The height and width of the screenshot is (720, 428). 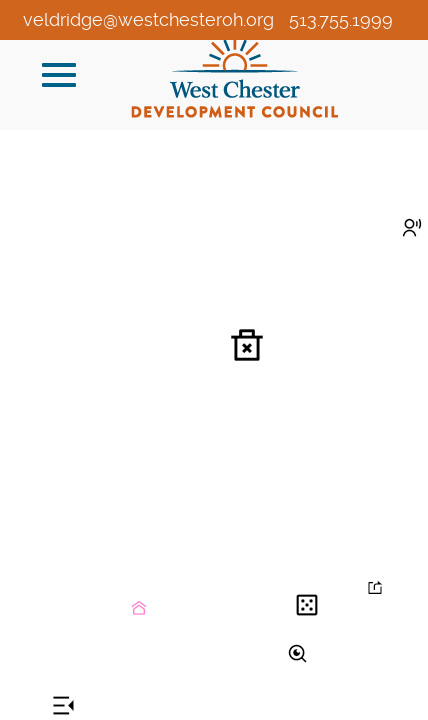 What do you see at coordinates (63, 705) in the screenshot?
I see `collapse sidebar or navigation panel` at bounding box center [63, 705].